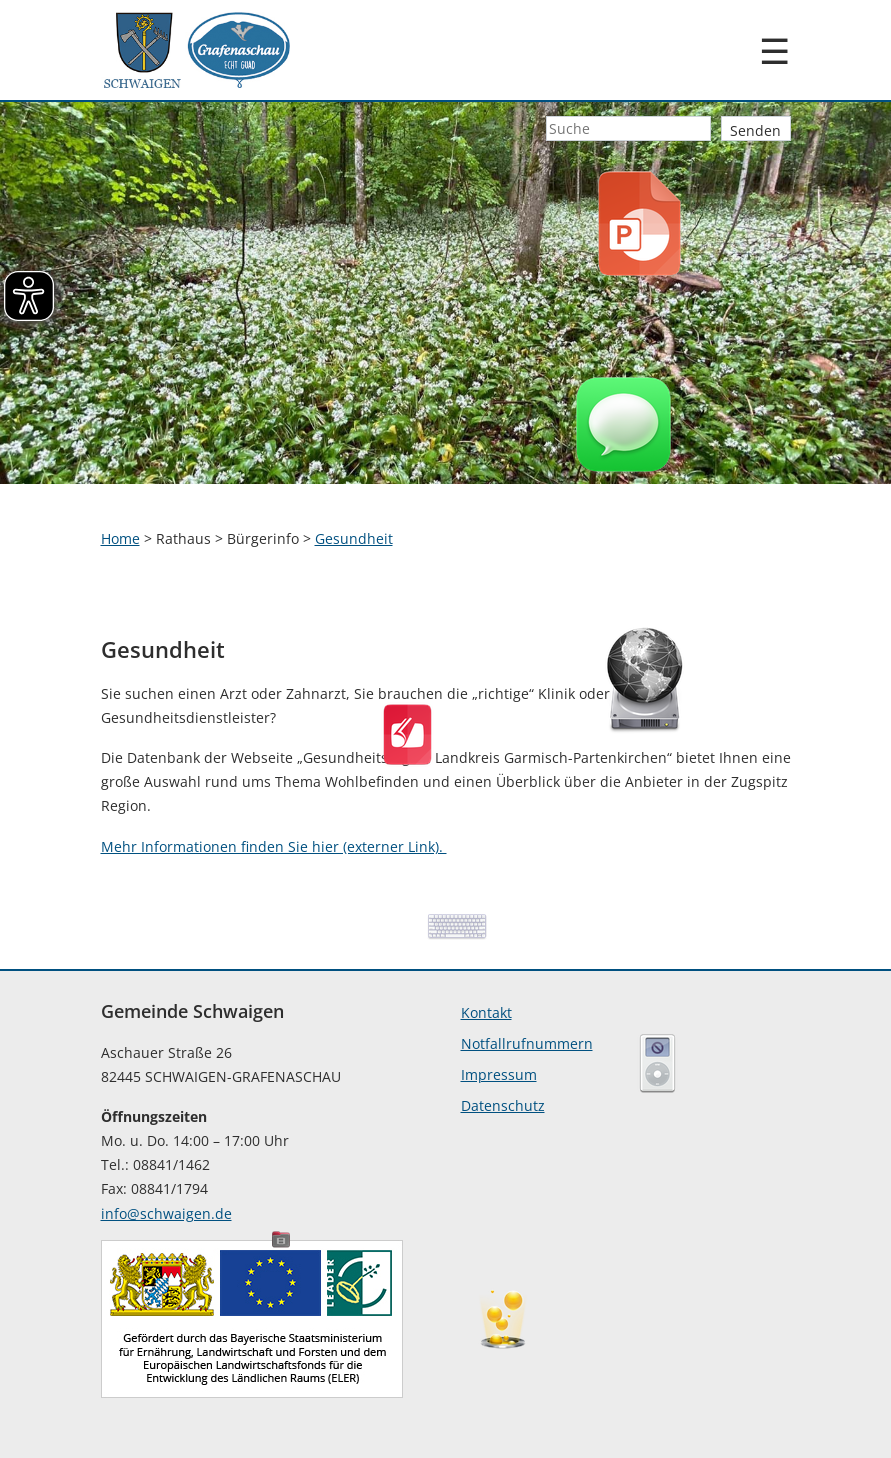 This screenshot has height=1458, width=891. Describe the element at coordinates (639, 223) in the screenshot. I see `a powerpoint slideshow file` at that location.